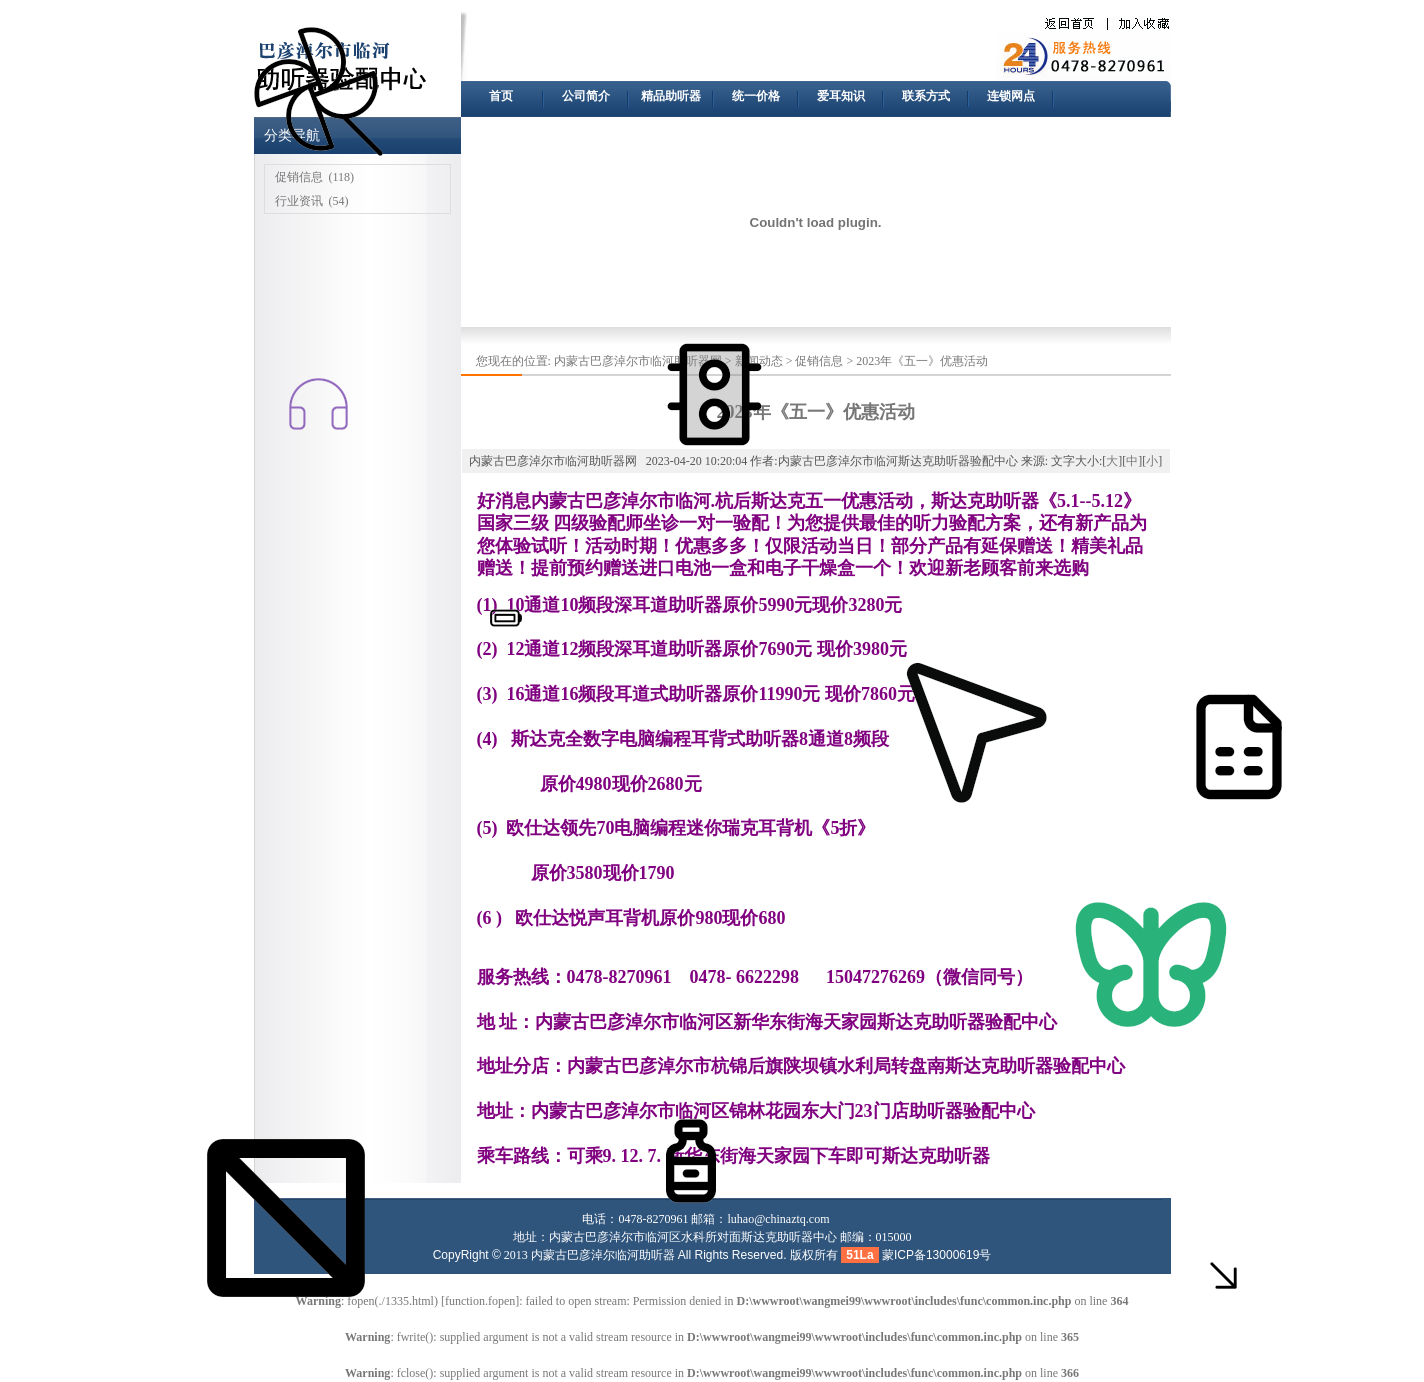 The width and height of the screenshot is (1424, 1382). I want to click on tap to navigate to a destination, so click(966, 722).